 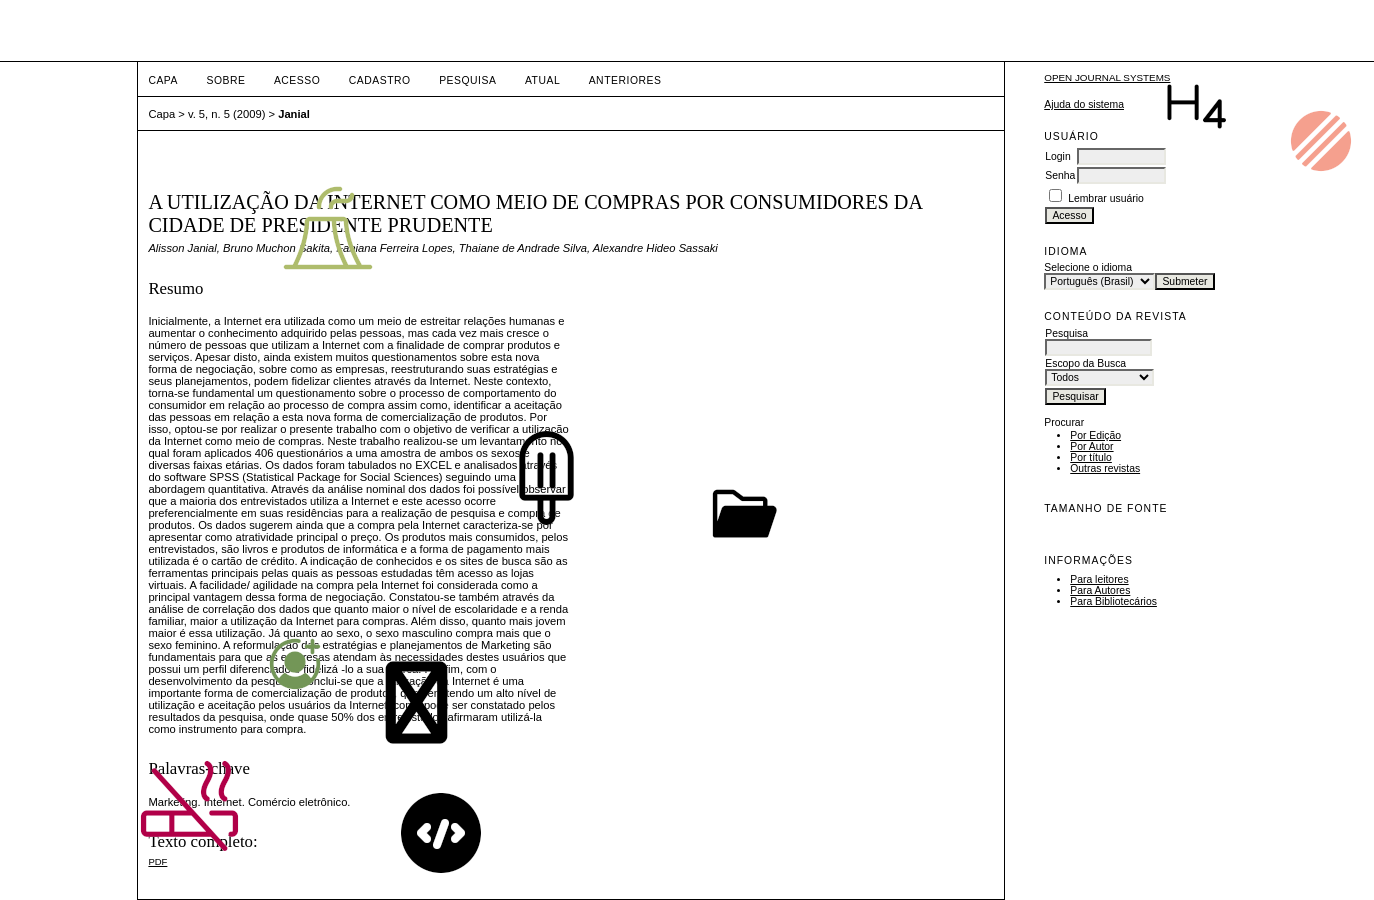 What do you see at coordinates (1321, 141) in the screenshot?
I see `access boules or pétanque game` at bounding box center [1321, 141].